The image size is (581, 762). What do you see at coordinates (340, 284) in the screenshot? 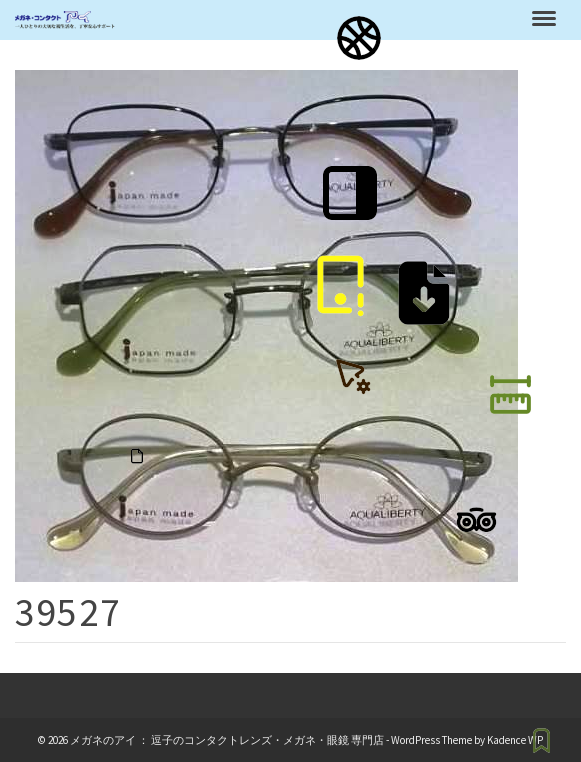
I see `tablet device requires attention or has an issue` at bounding box center [340, 284].